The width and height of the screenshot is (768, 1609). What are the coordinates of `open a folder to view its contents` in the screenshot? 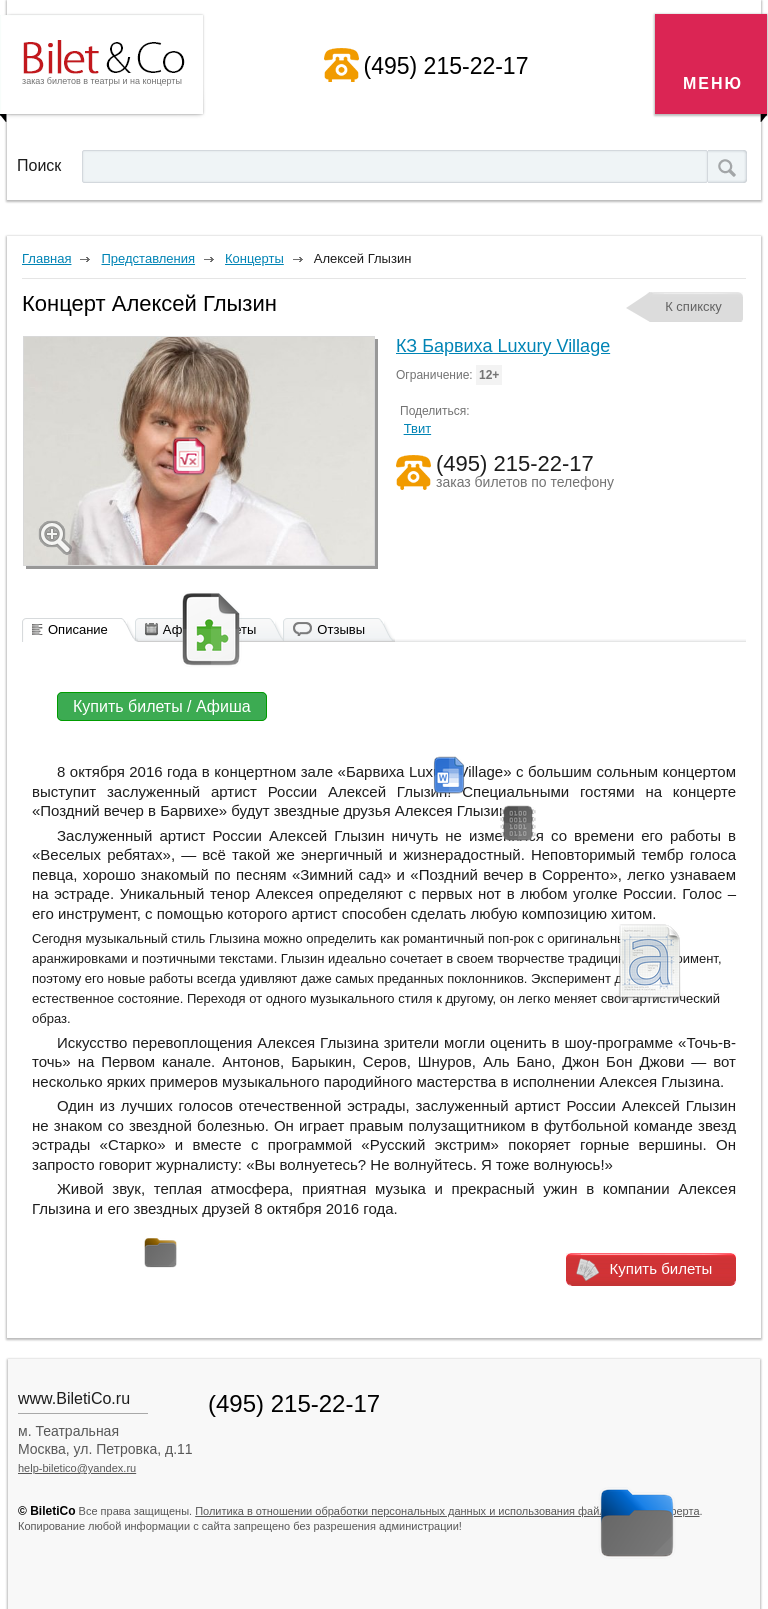 It's located at (160, 1252).